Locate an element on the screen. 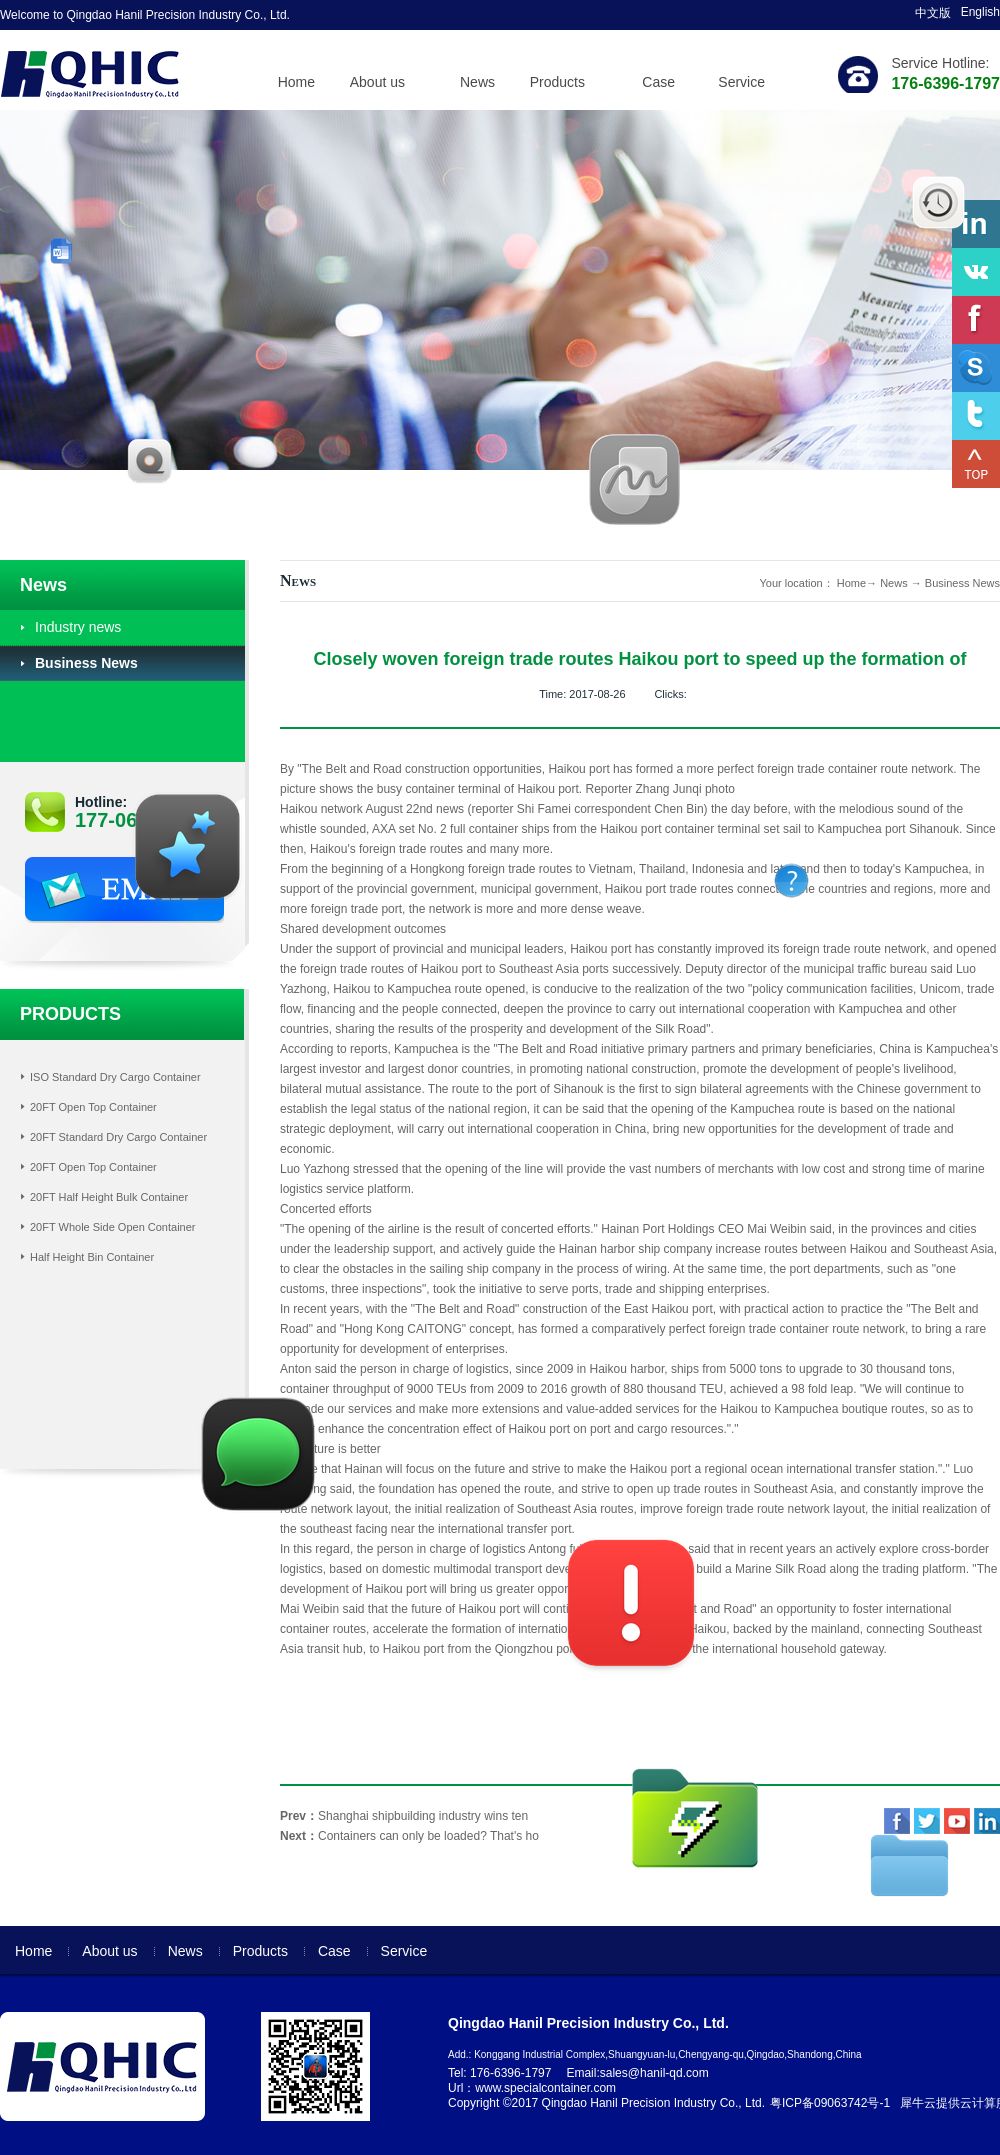 Image resolution: width=1000 pixels, height=2155 pixels. open anki flashcard app is located at coordinates (187, 846).